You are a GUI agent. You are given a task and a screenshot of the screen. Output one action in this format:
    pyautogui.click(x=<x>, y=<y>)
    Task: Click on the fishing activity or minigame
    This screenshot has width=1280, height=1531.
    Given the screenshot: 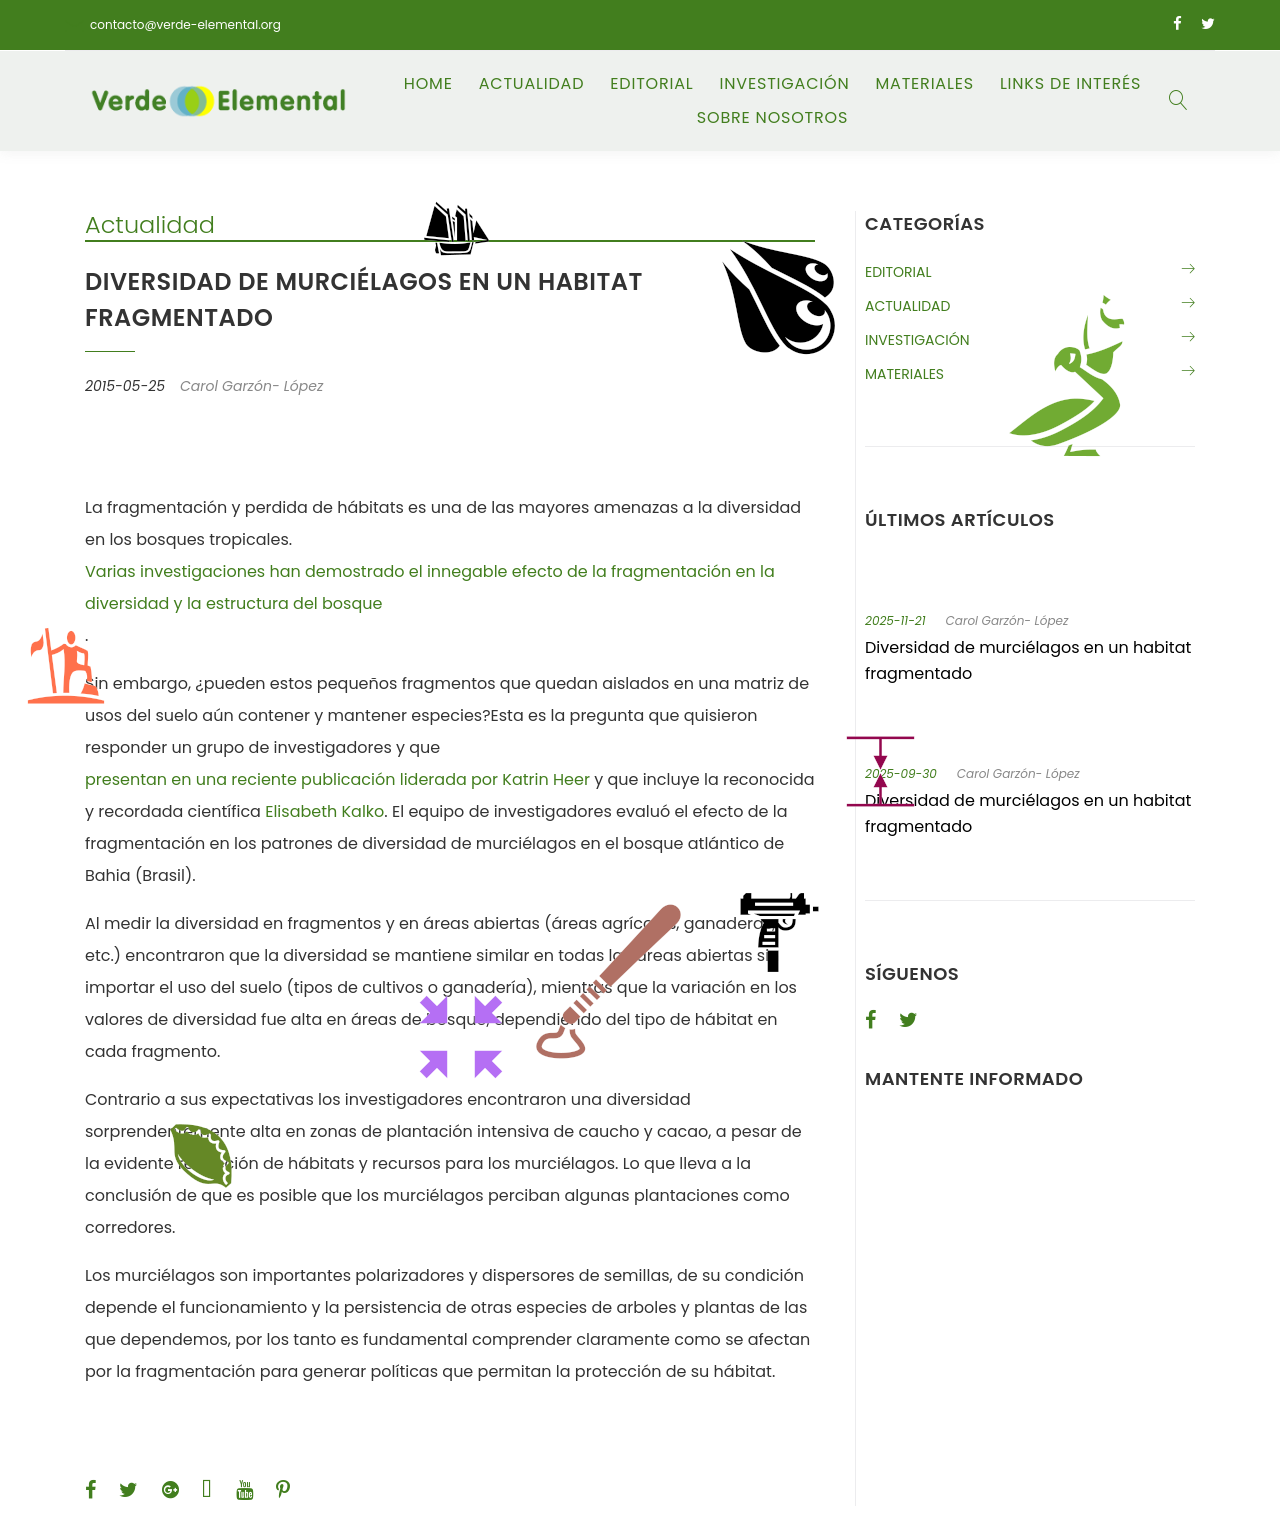 What is the action you would take?
    pyautogui.click(x=456, y=228)
    